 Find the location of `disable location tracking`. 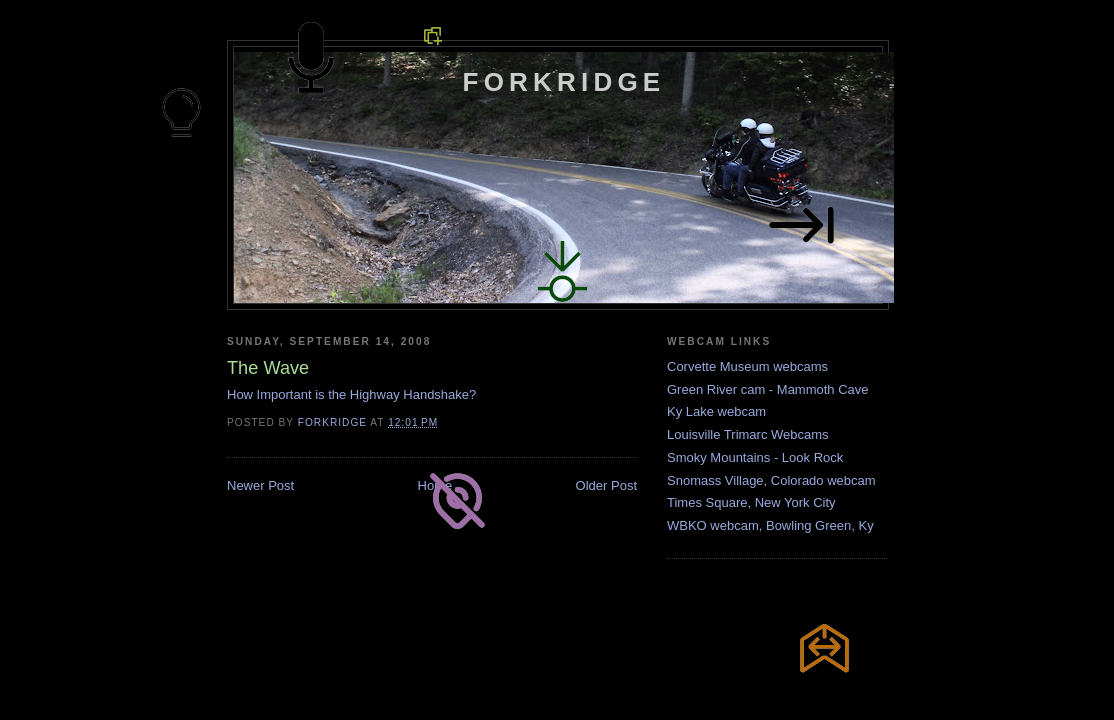

disable location tracking is located at coordinates (457, 500).